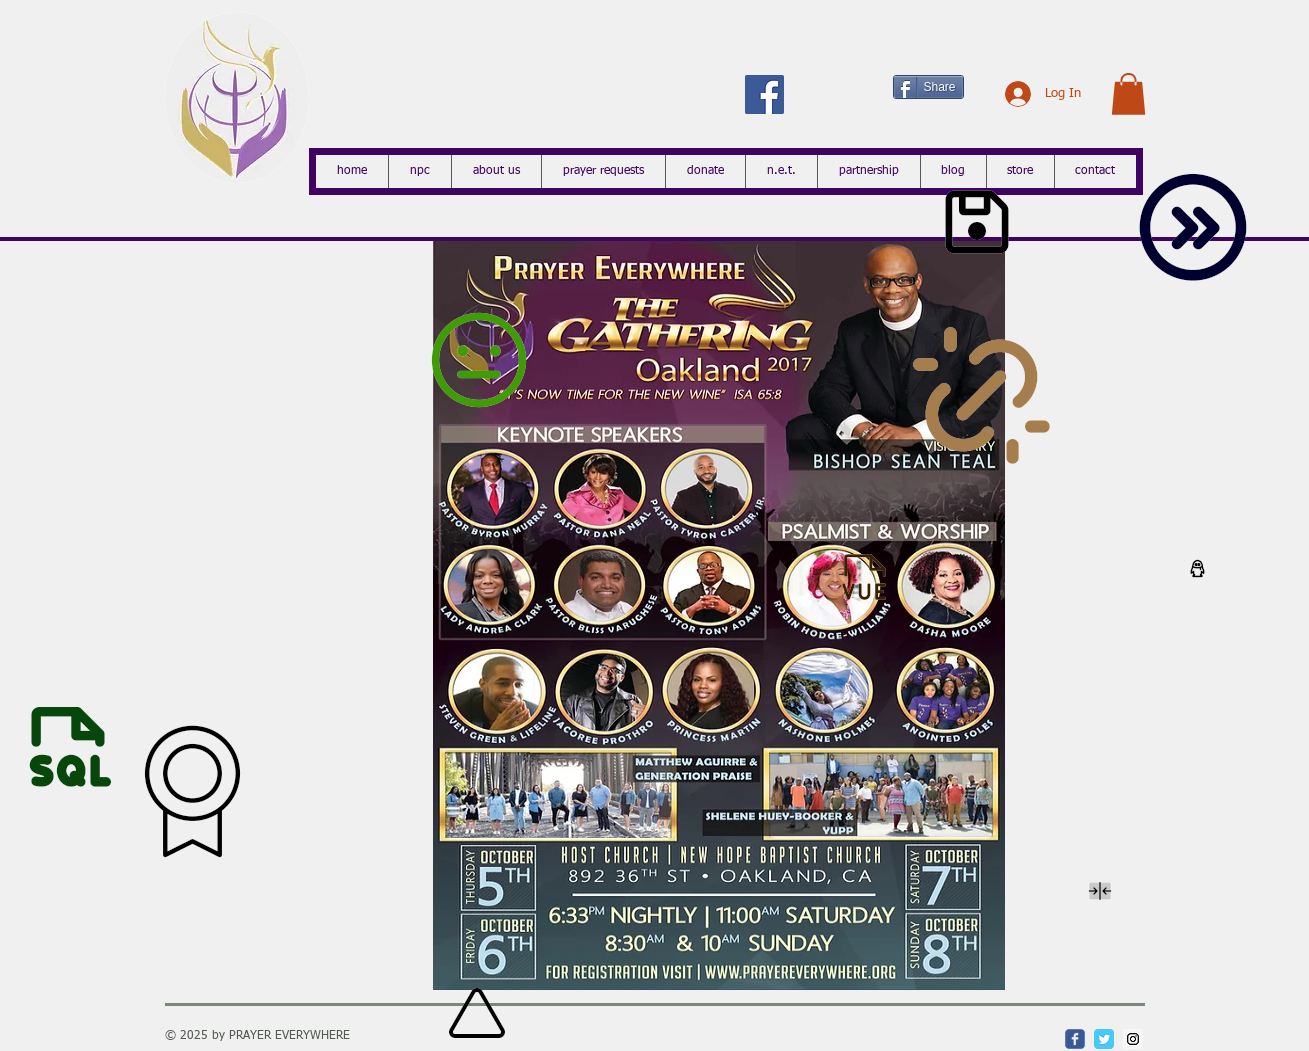 This screenshot has height=1051, width=1309. Describe the element at coordinates (479, 360) in the screenshot. I see `rate your experience as neutral` at that location.